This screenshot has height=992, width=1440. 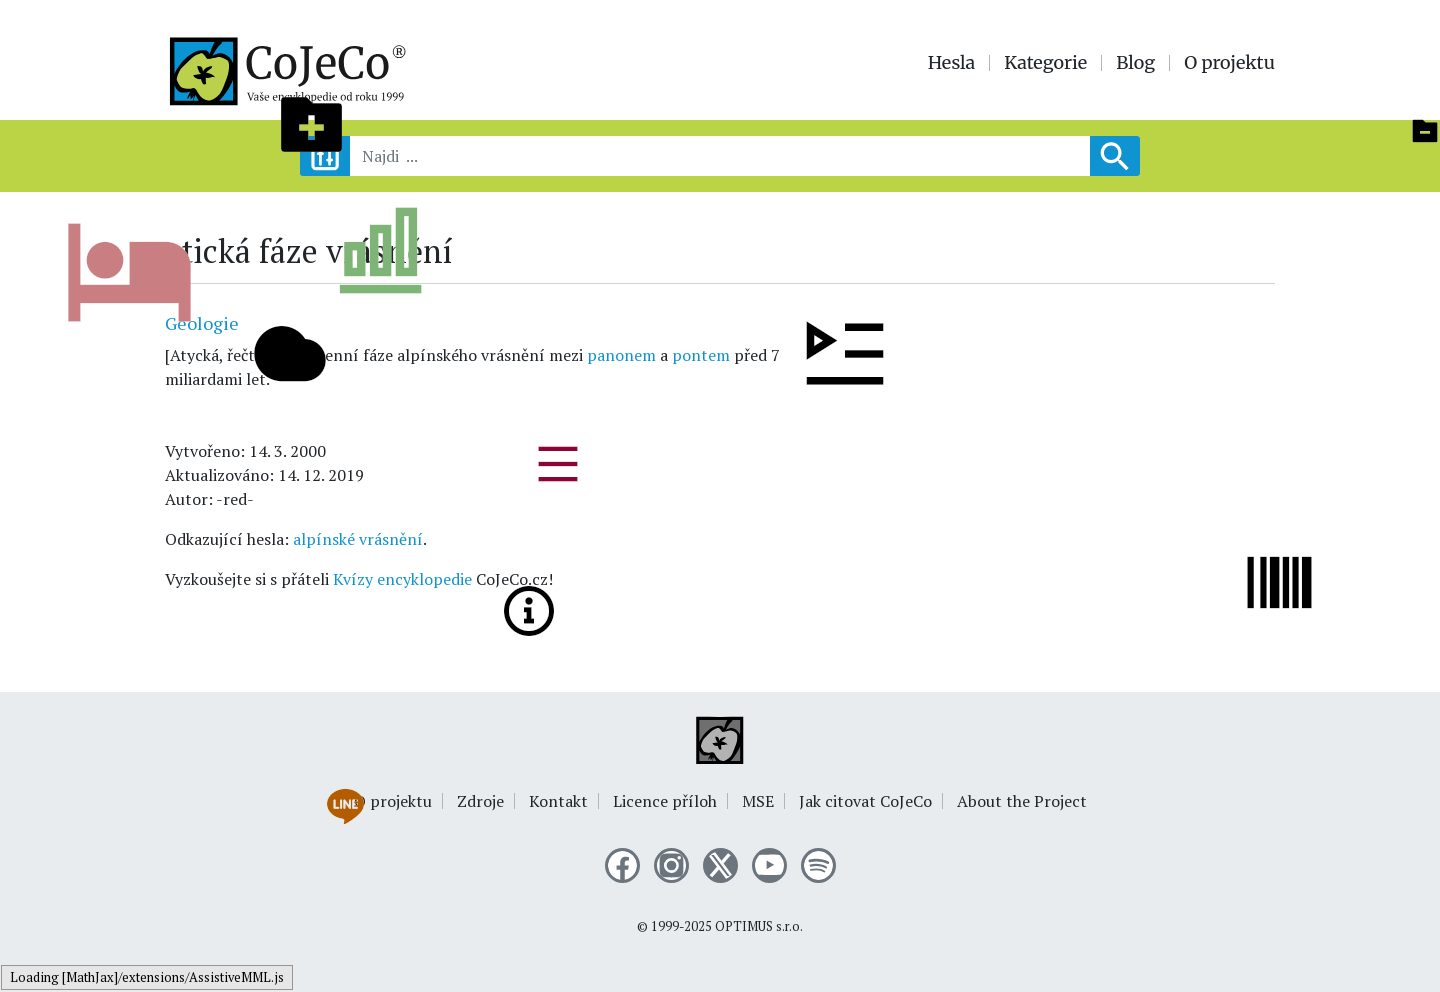 I want to click on open the navigation menu, so click(x=558, y=464).